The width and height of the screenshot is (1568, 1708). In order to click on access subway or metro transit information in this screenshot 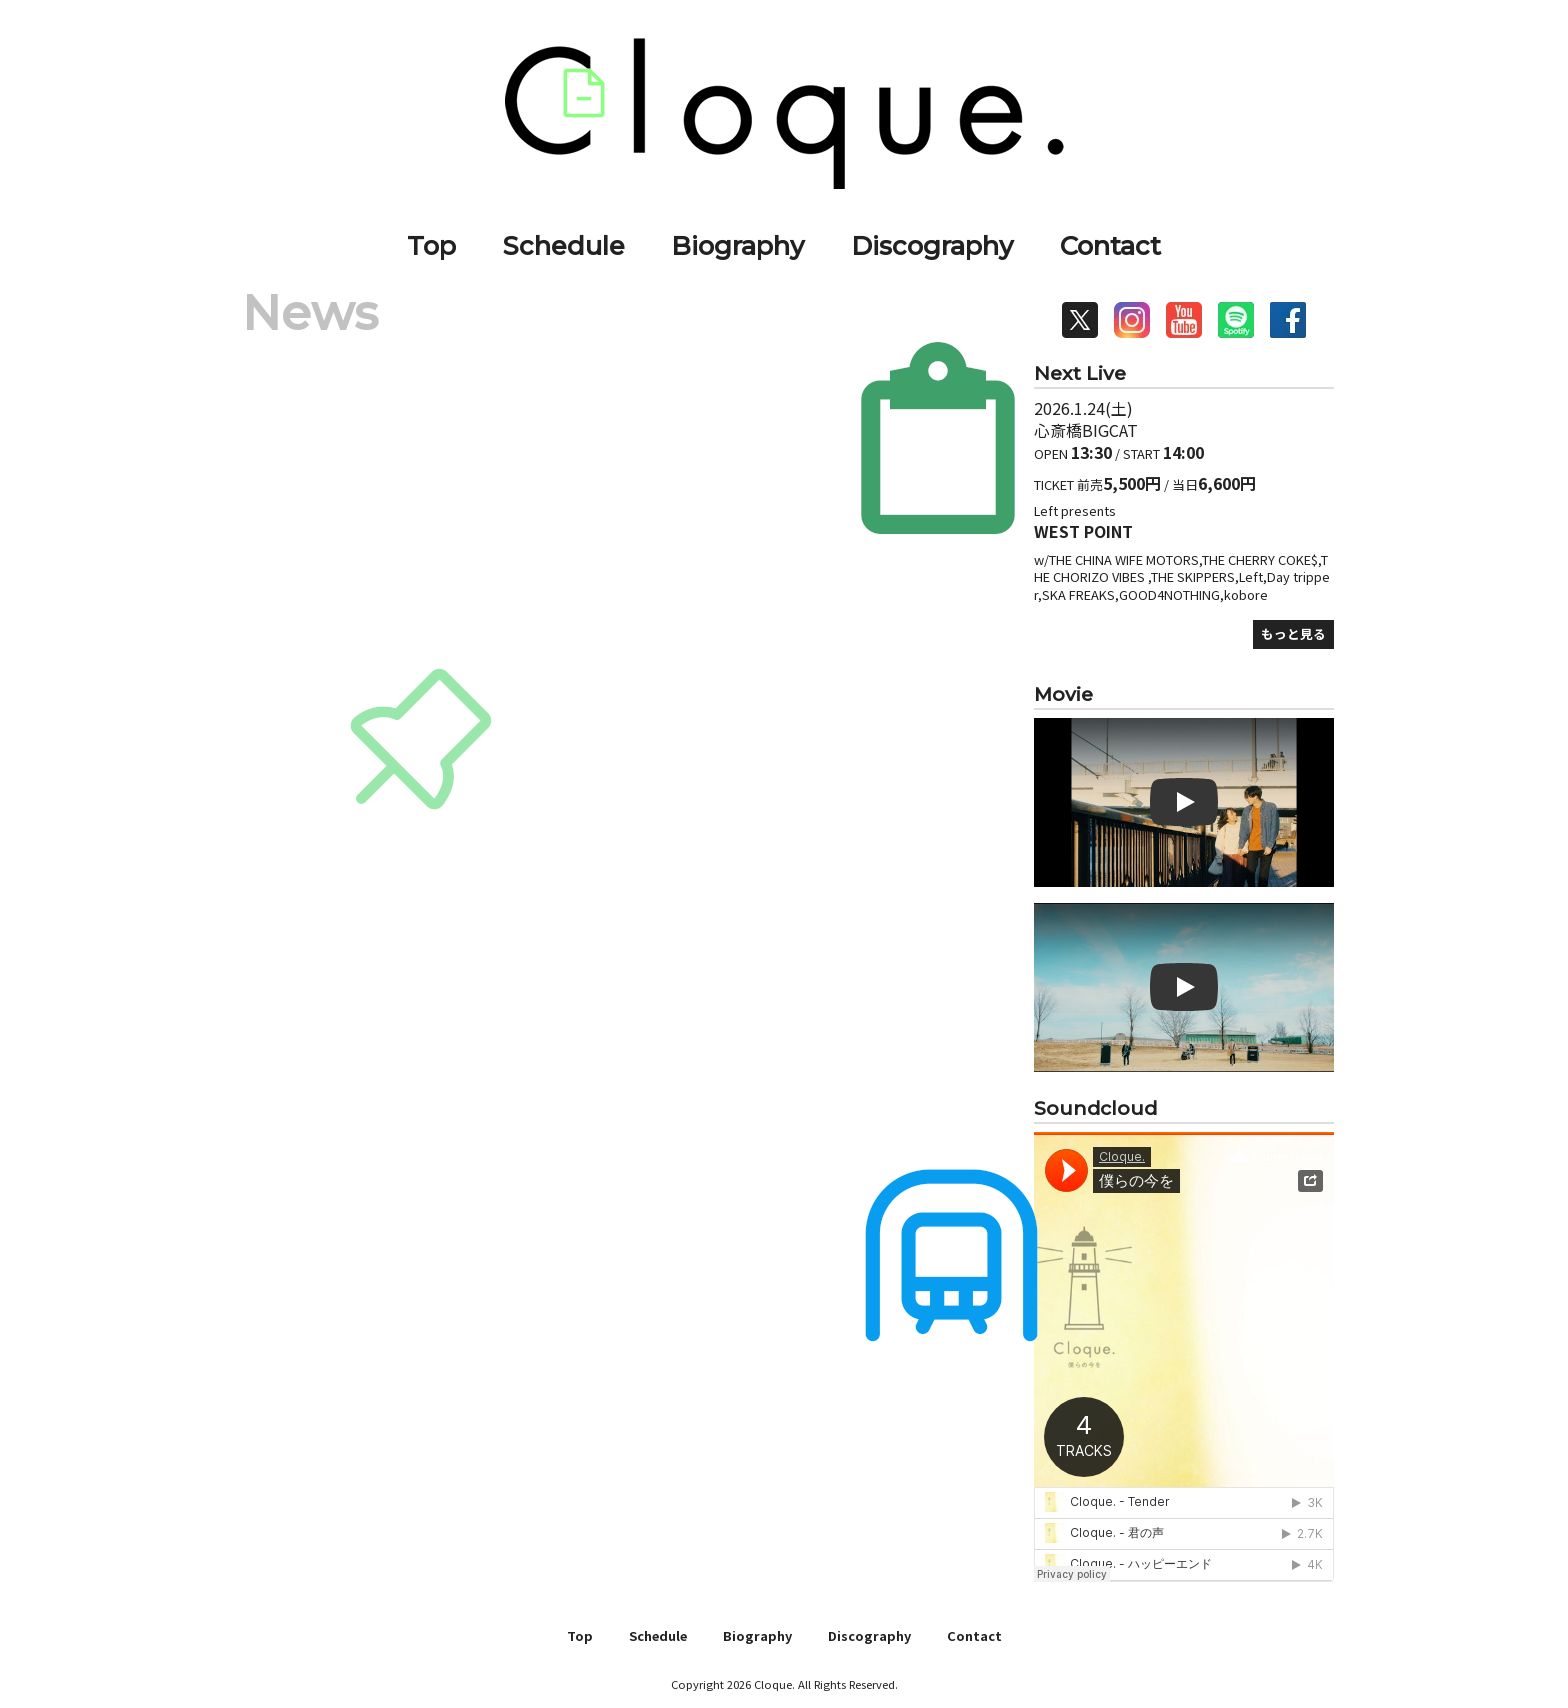, I will do `click(951, 1262)`.